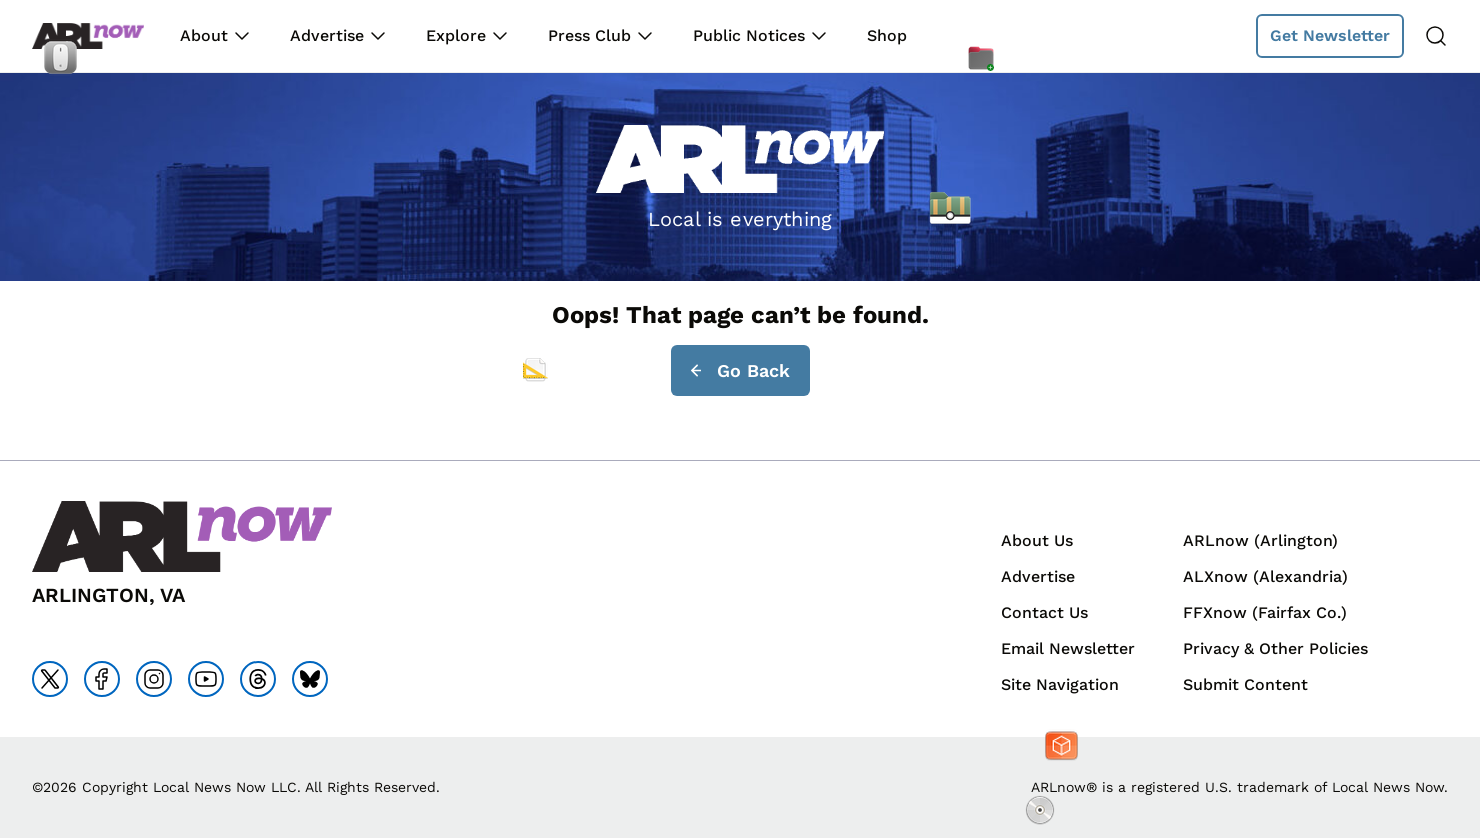 Image resolution: width=1480 pixels, height=838 pixels. Describe the element at coordinates (60, 57) in the screenshot. I see `configure mouse settings` at that location.